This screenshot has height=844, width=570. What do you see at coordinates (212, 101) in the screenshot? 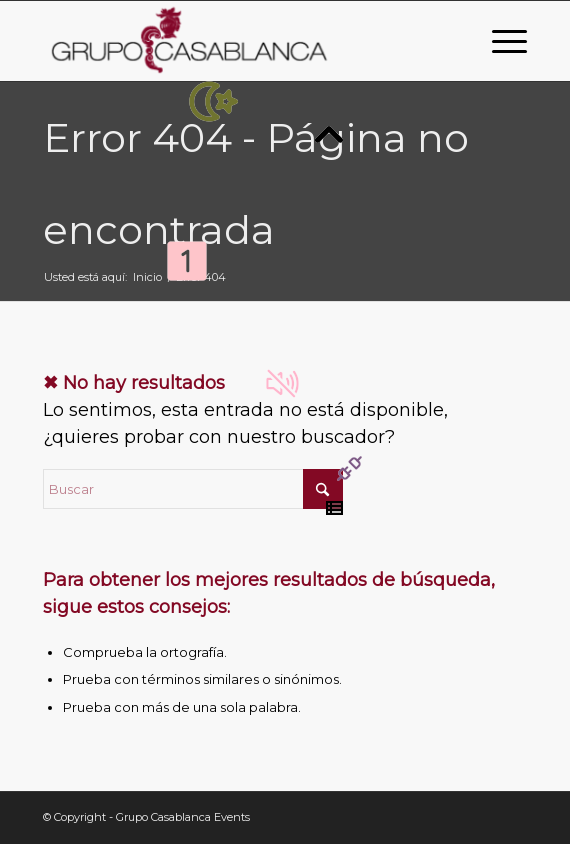
I see `indicates Islamic religious content or settings` at bounding box center [212, 101].